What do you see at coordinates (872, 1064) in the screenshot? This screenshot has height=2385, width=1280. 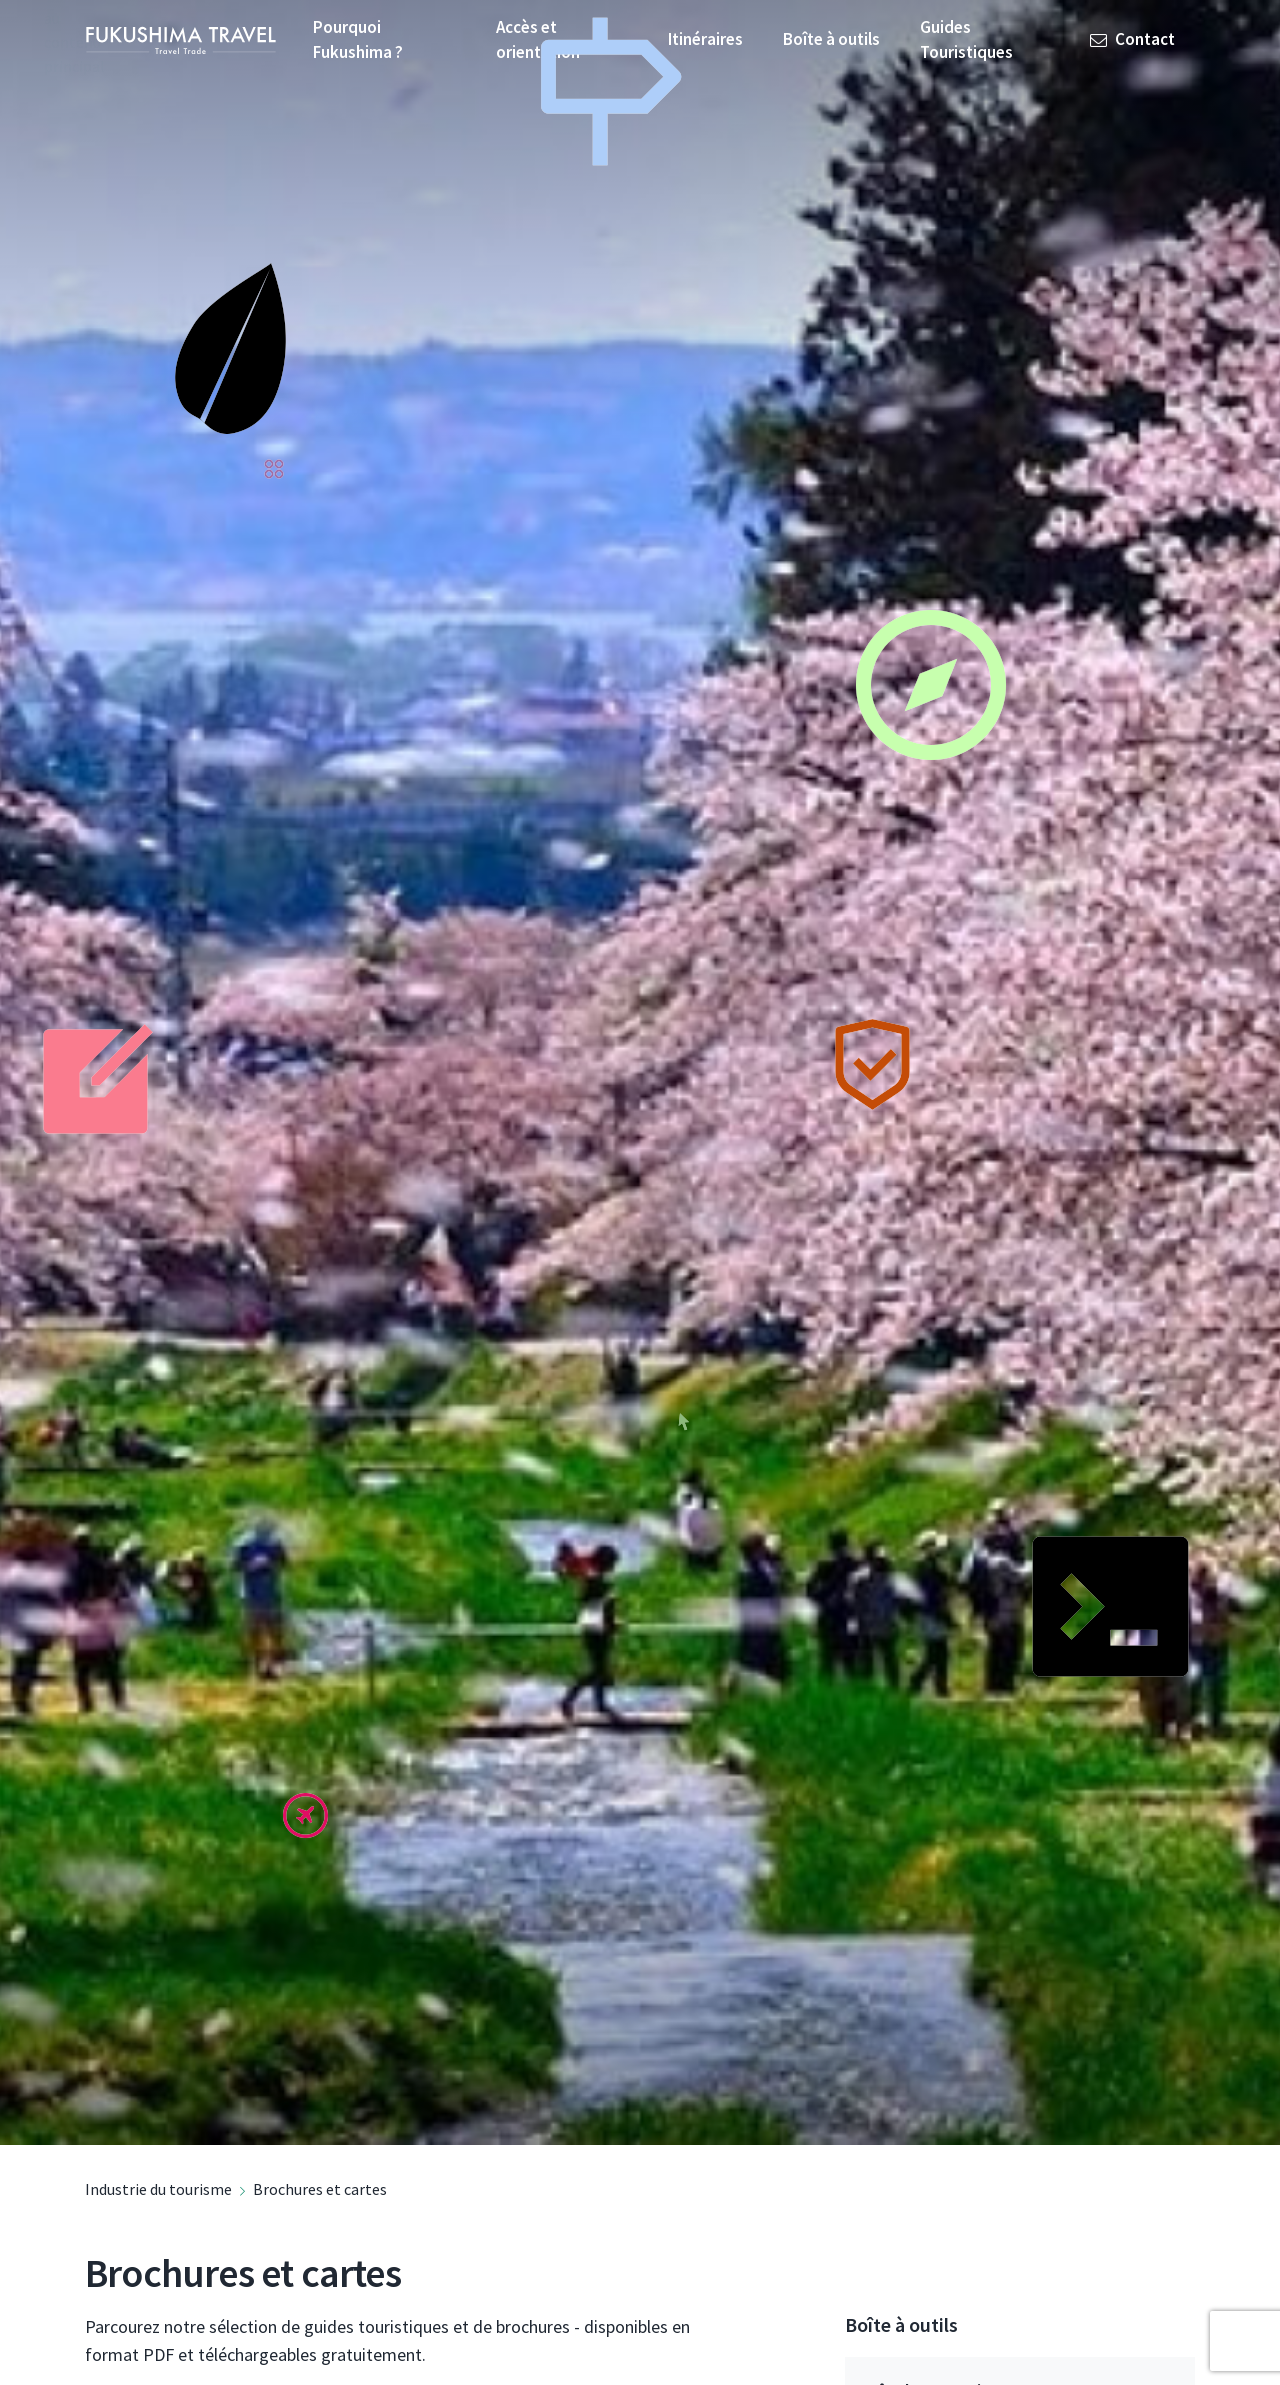 I see `indicates verified security or protection status` at bounding box center [872, 1064].